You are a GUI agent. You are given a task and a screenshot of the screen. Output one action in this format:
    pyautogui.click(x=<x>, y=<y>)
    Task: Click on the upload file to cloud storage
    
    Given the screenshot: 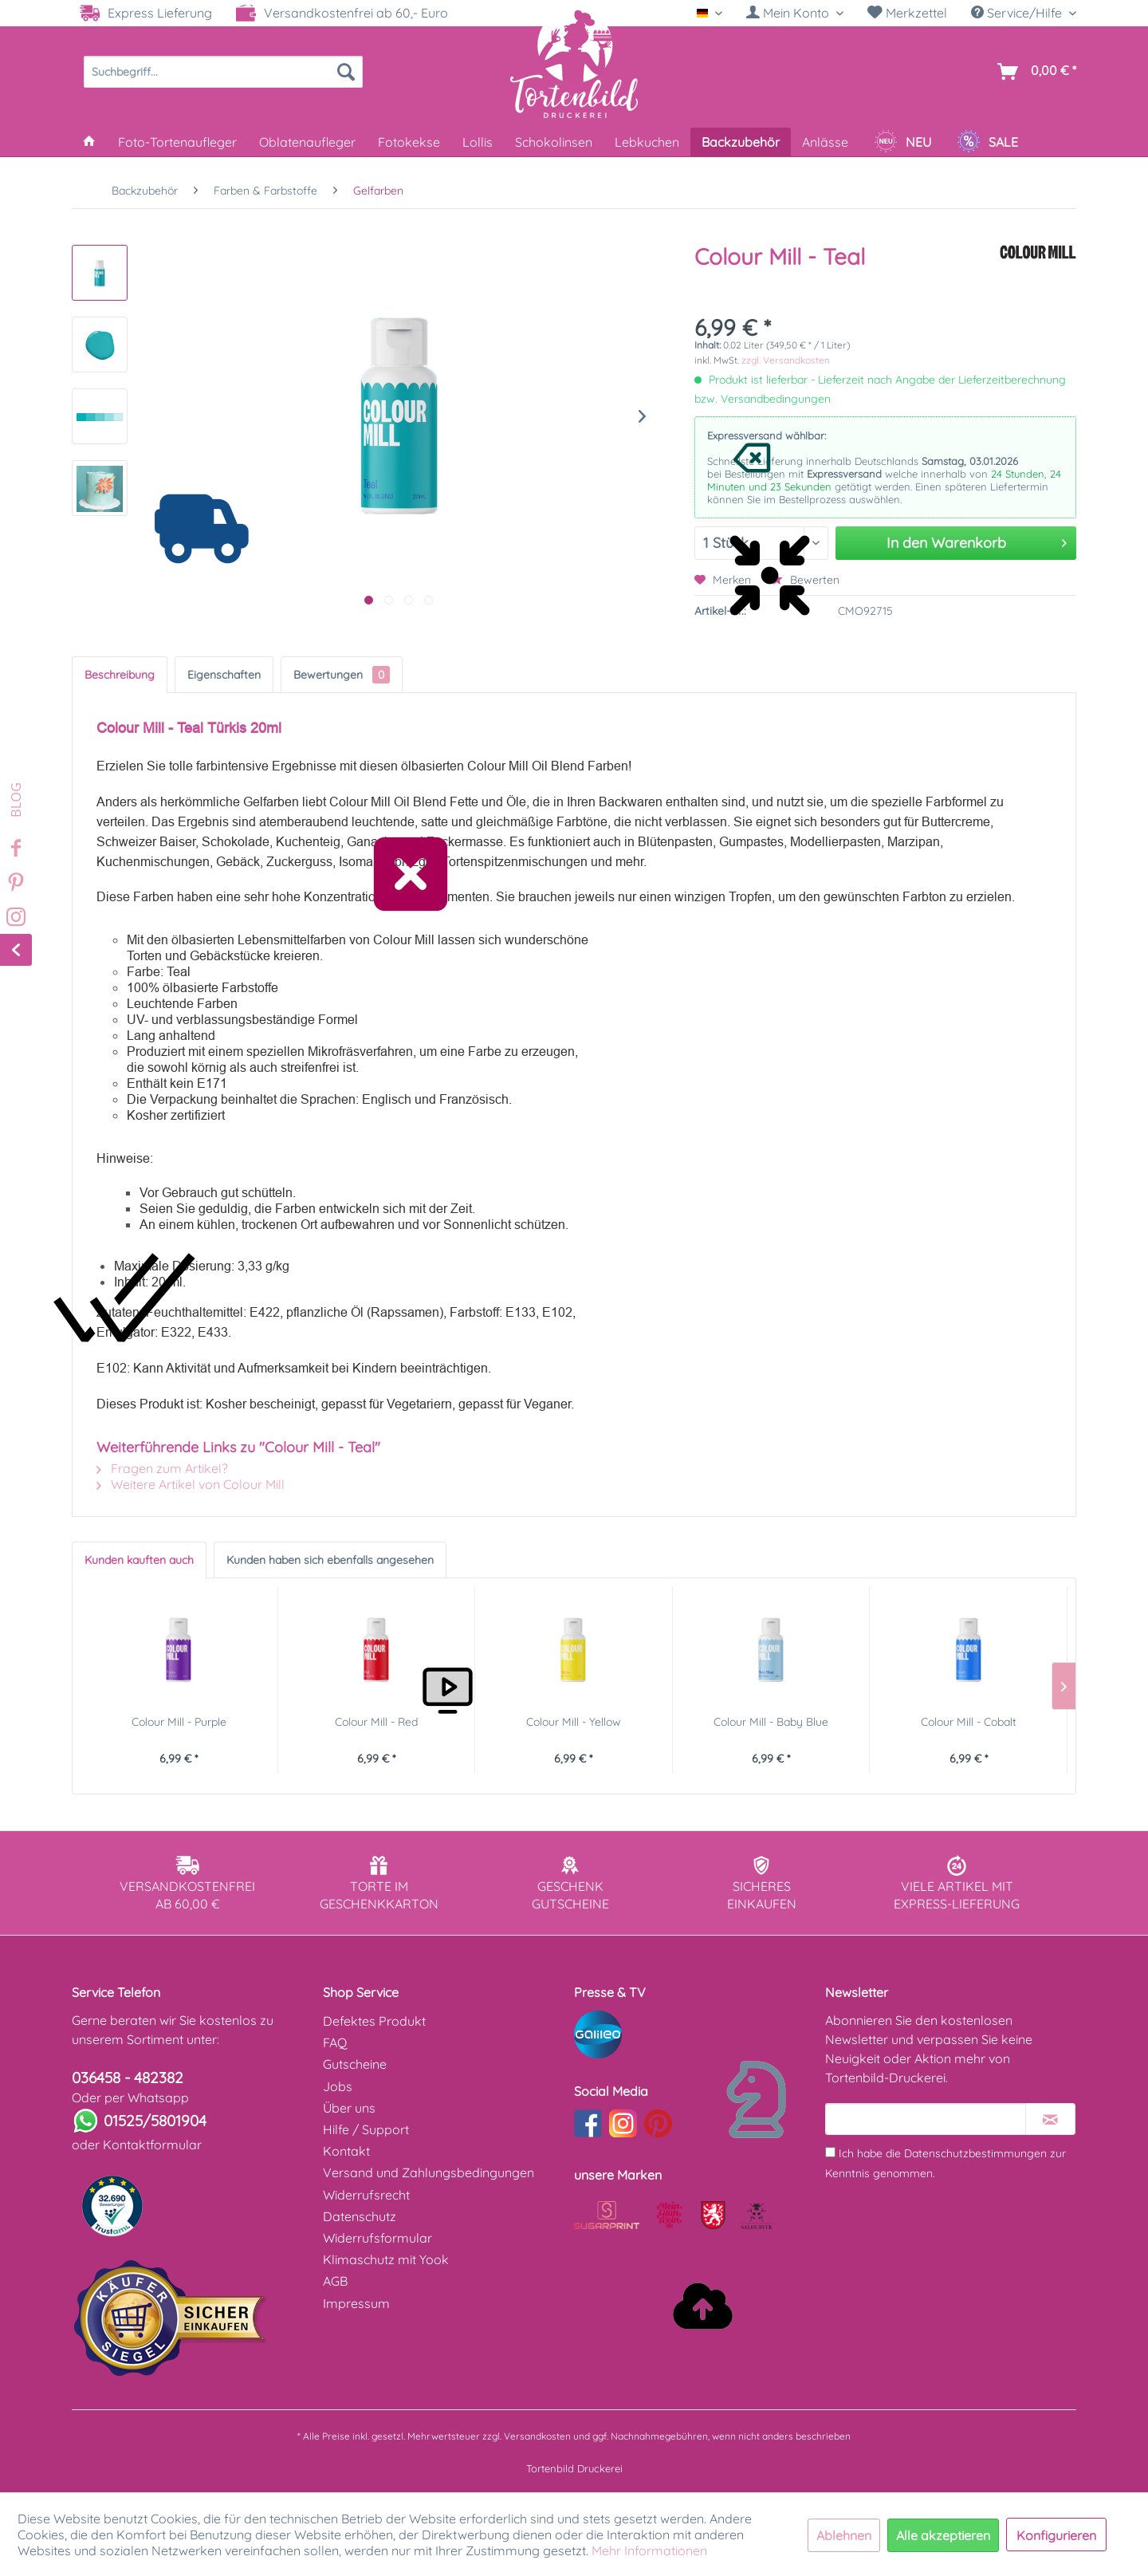 What is the action you would take?
    pyautogui.click(x=702, y=2306)
    